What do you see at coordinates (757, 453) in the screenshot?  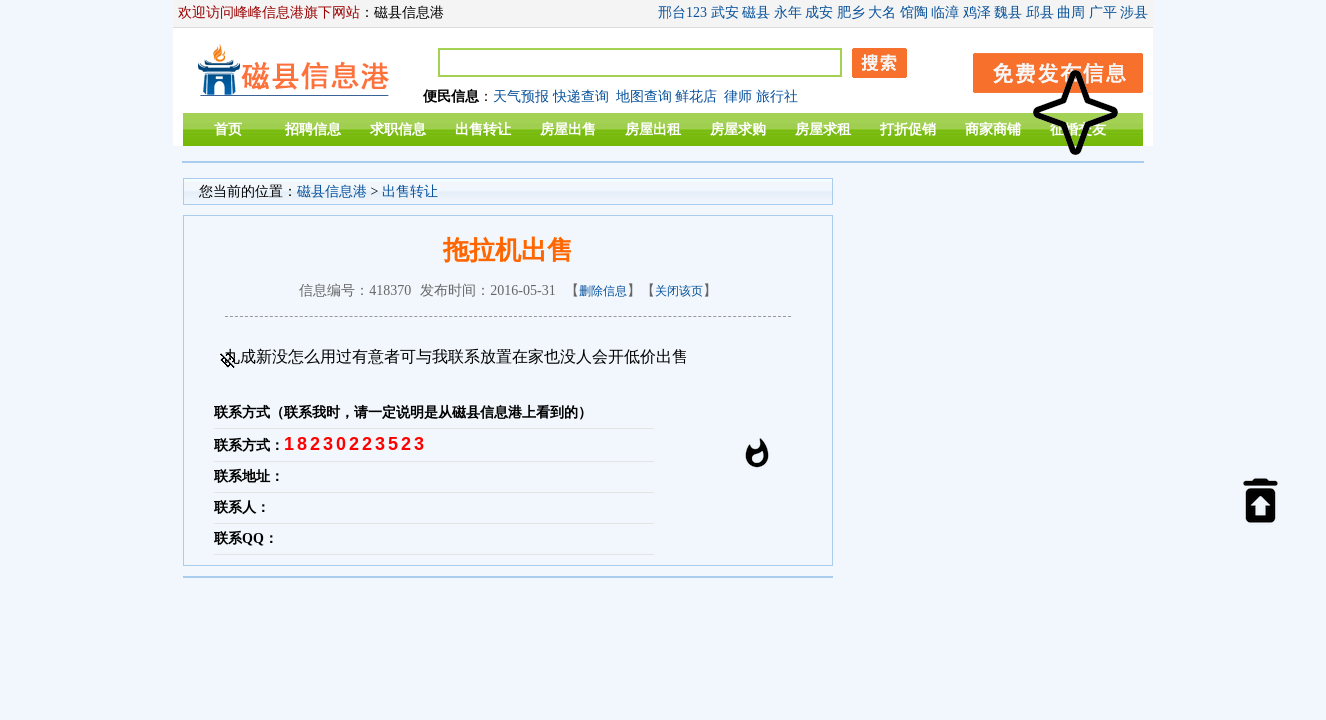 I see `view trending or popular content` at bounding box center [757, 453].